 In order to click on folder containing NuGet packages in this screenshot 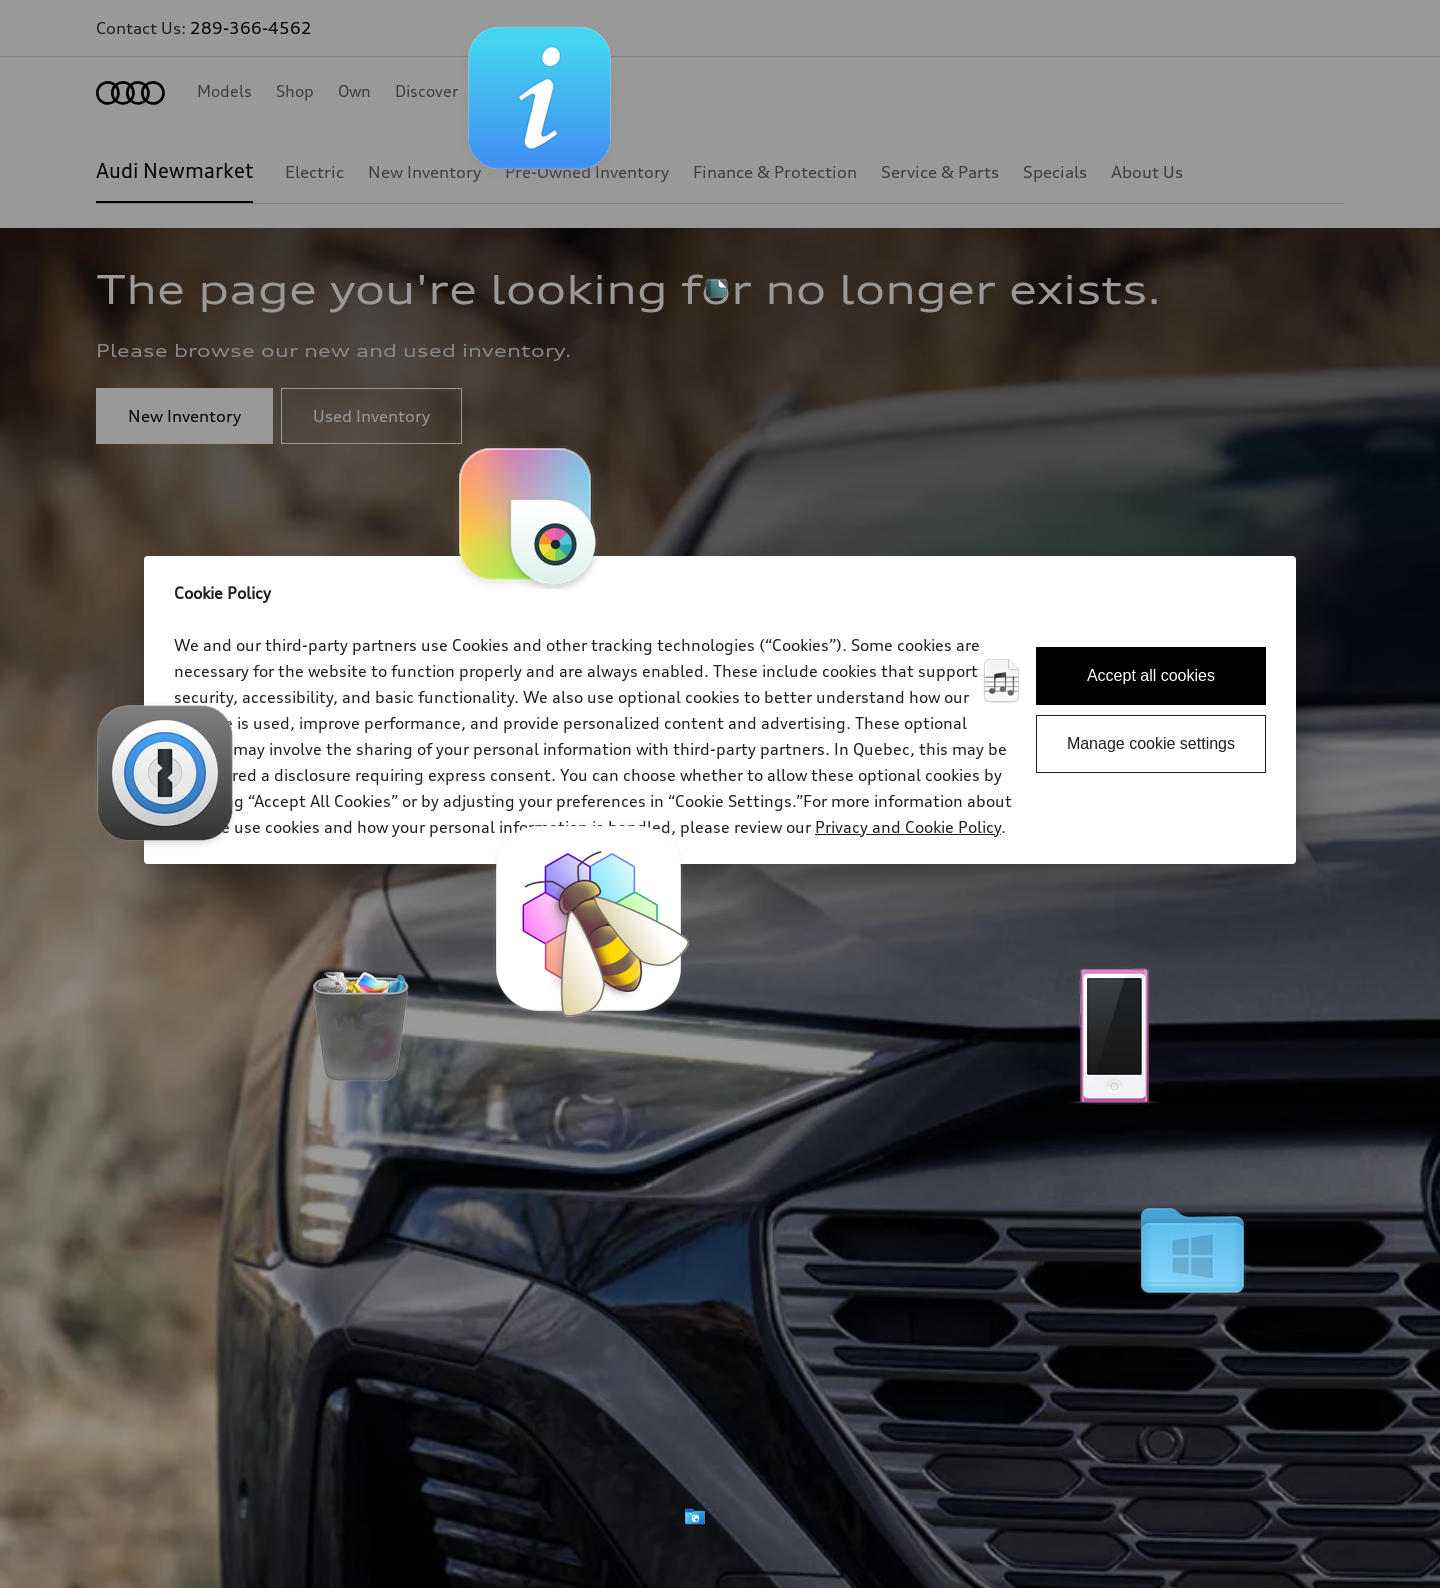, I will do `click(695, 1517)`.